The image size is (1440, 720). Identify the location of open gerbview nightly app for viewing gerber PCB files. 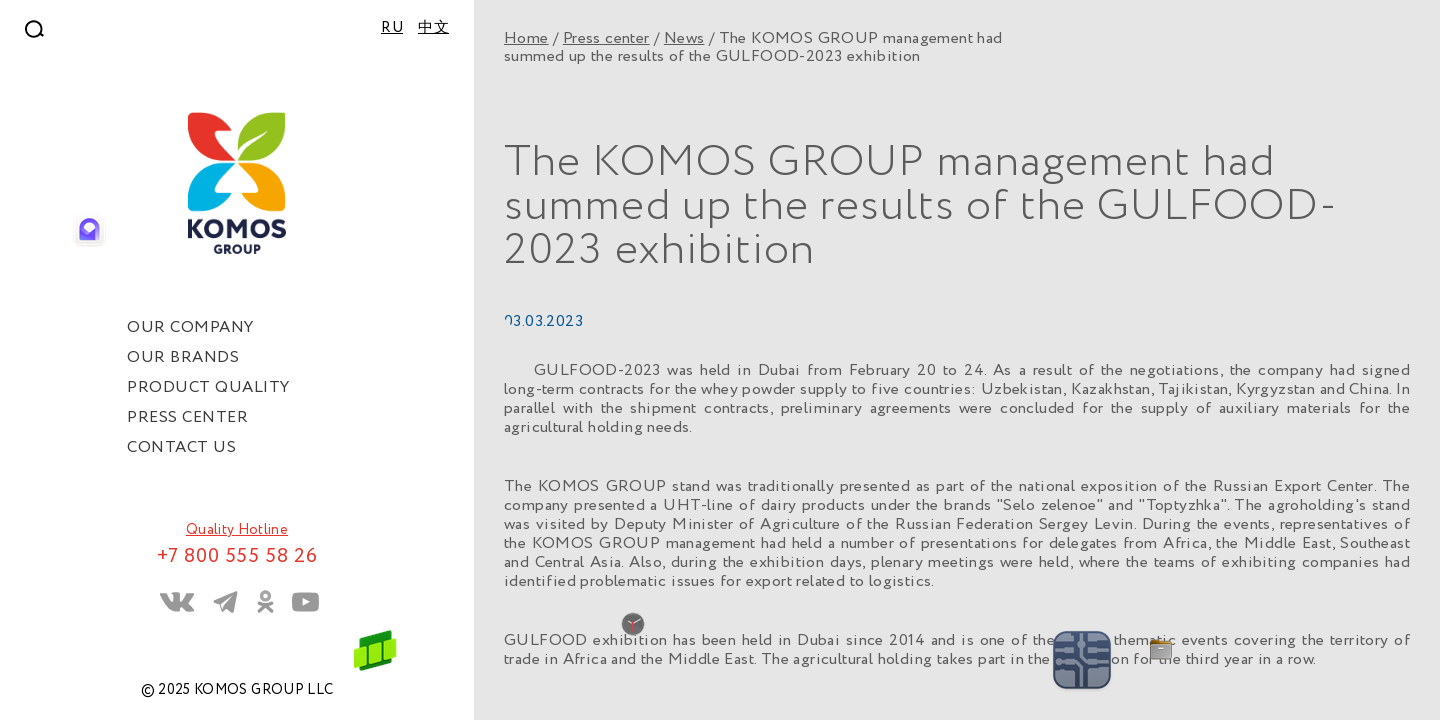
(1082, 660).